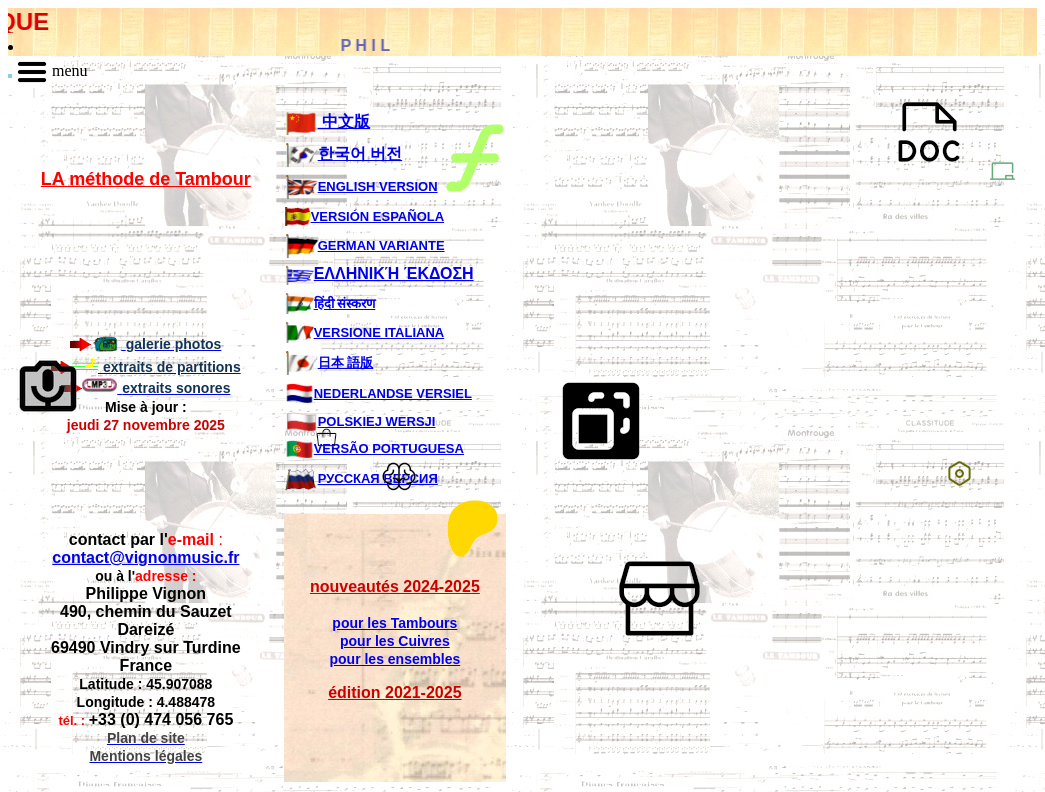 The height and width of the screenshot is (792, 1045). I want to click on link to patreon creator page, so click(470, 527).